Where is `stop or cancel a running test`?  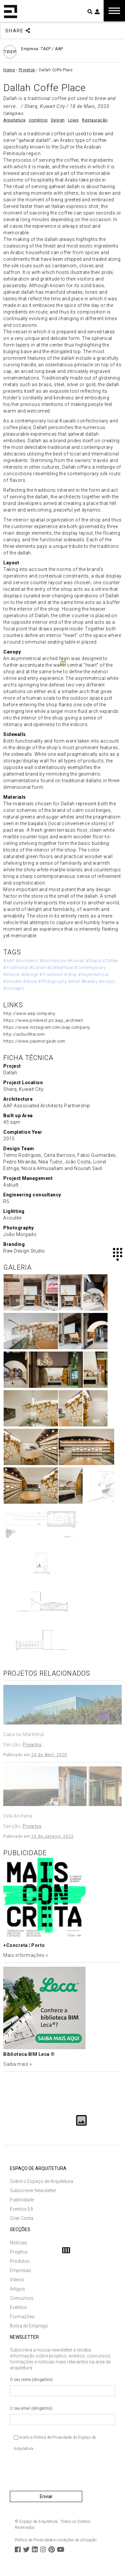 stop or cancel a running test is located at coordinates (104, 1715).